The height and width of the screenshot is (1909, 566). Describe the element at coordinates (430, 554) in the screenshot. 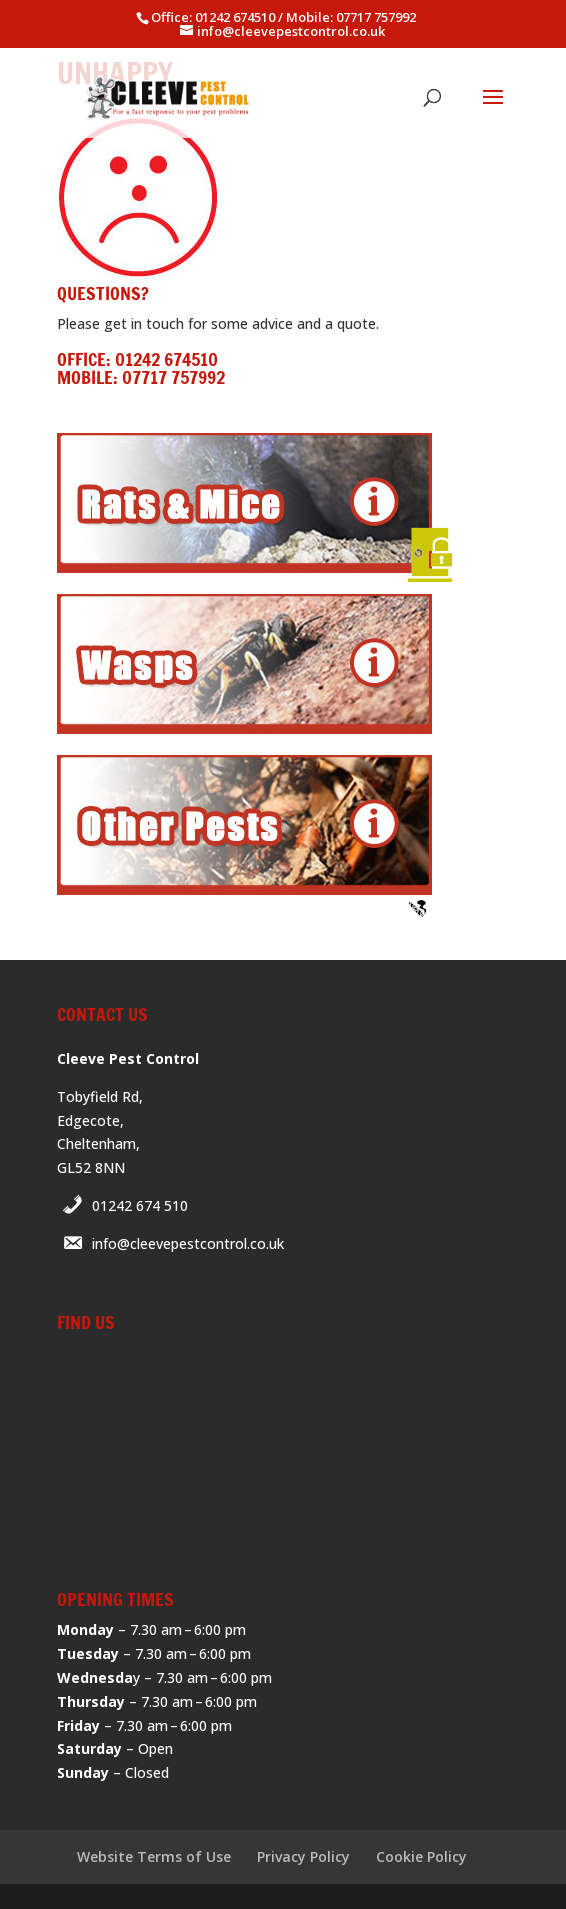

I see `access a locked room or restricted area` at that location.